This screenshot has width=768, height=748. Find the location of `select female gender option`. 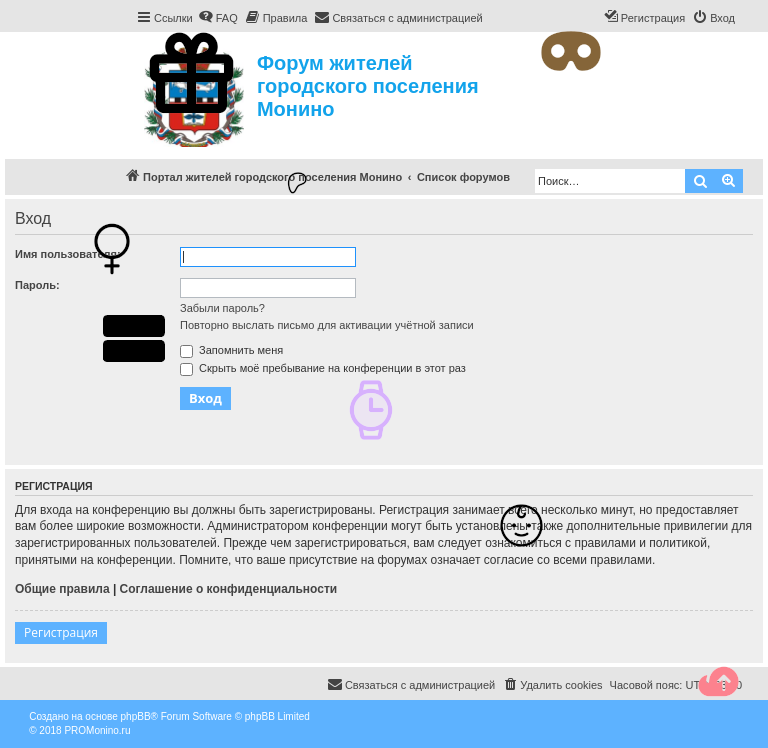

select female gender option is located at coordinates (112, 249).